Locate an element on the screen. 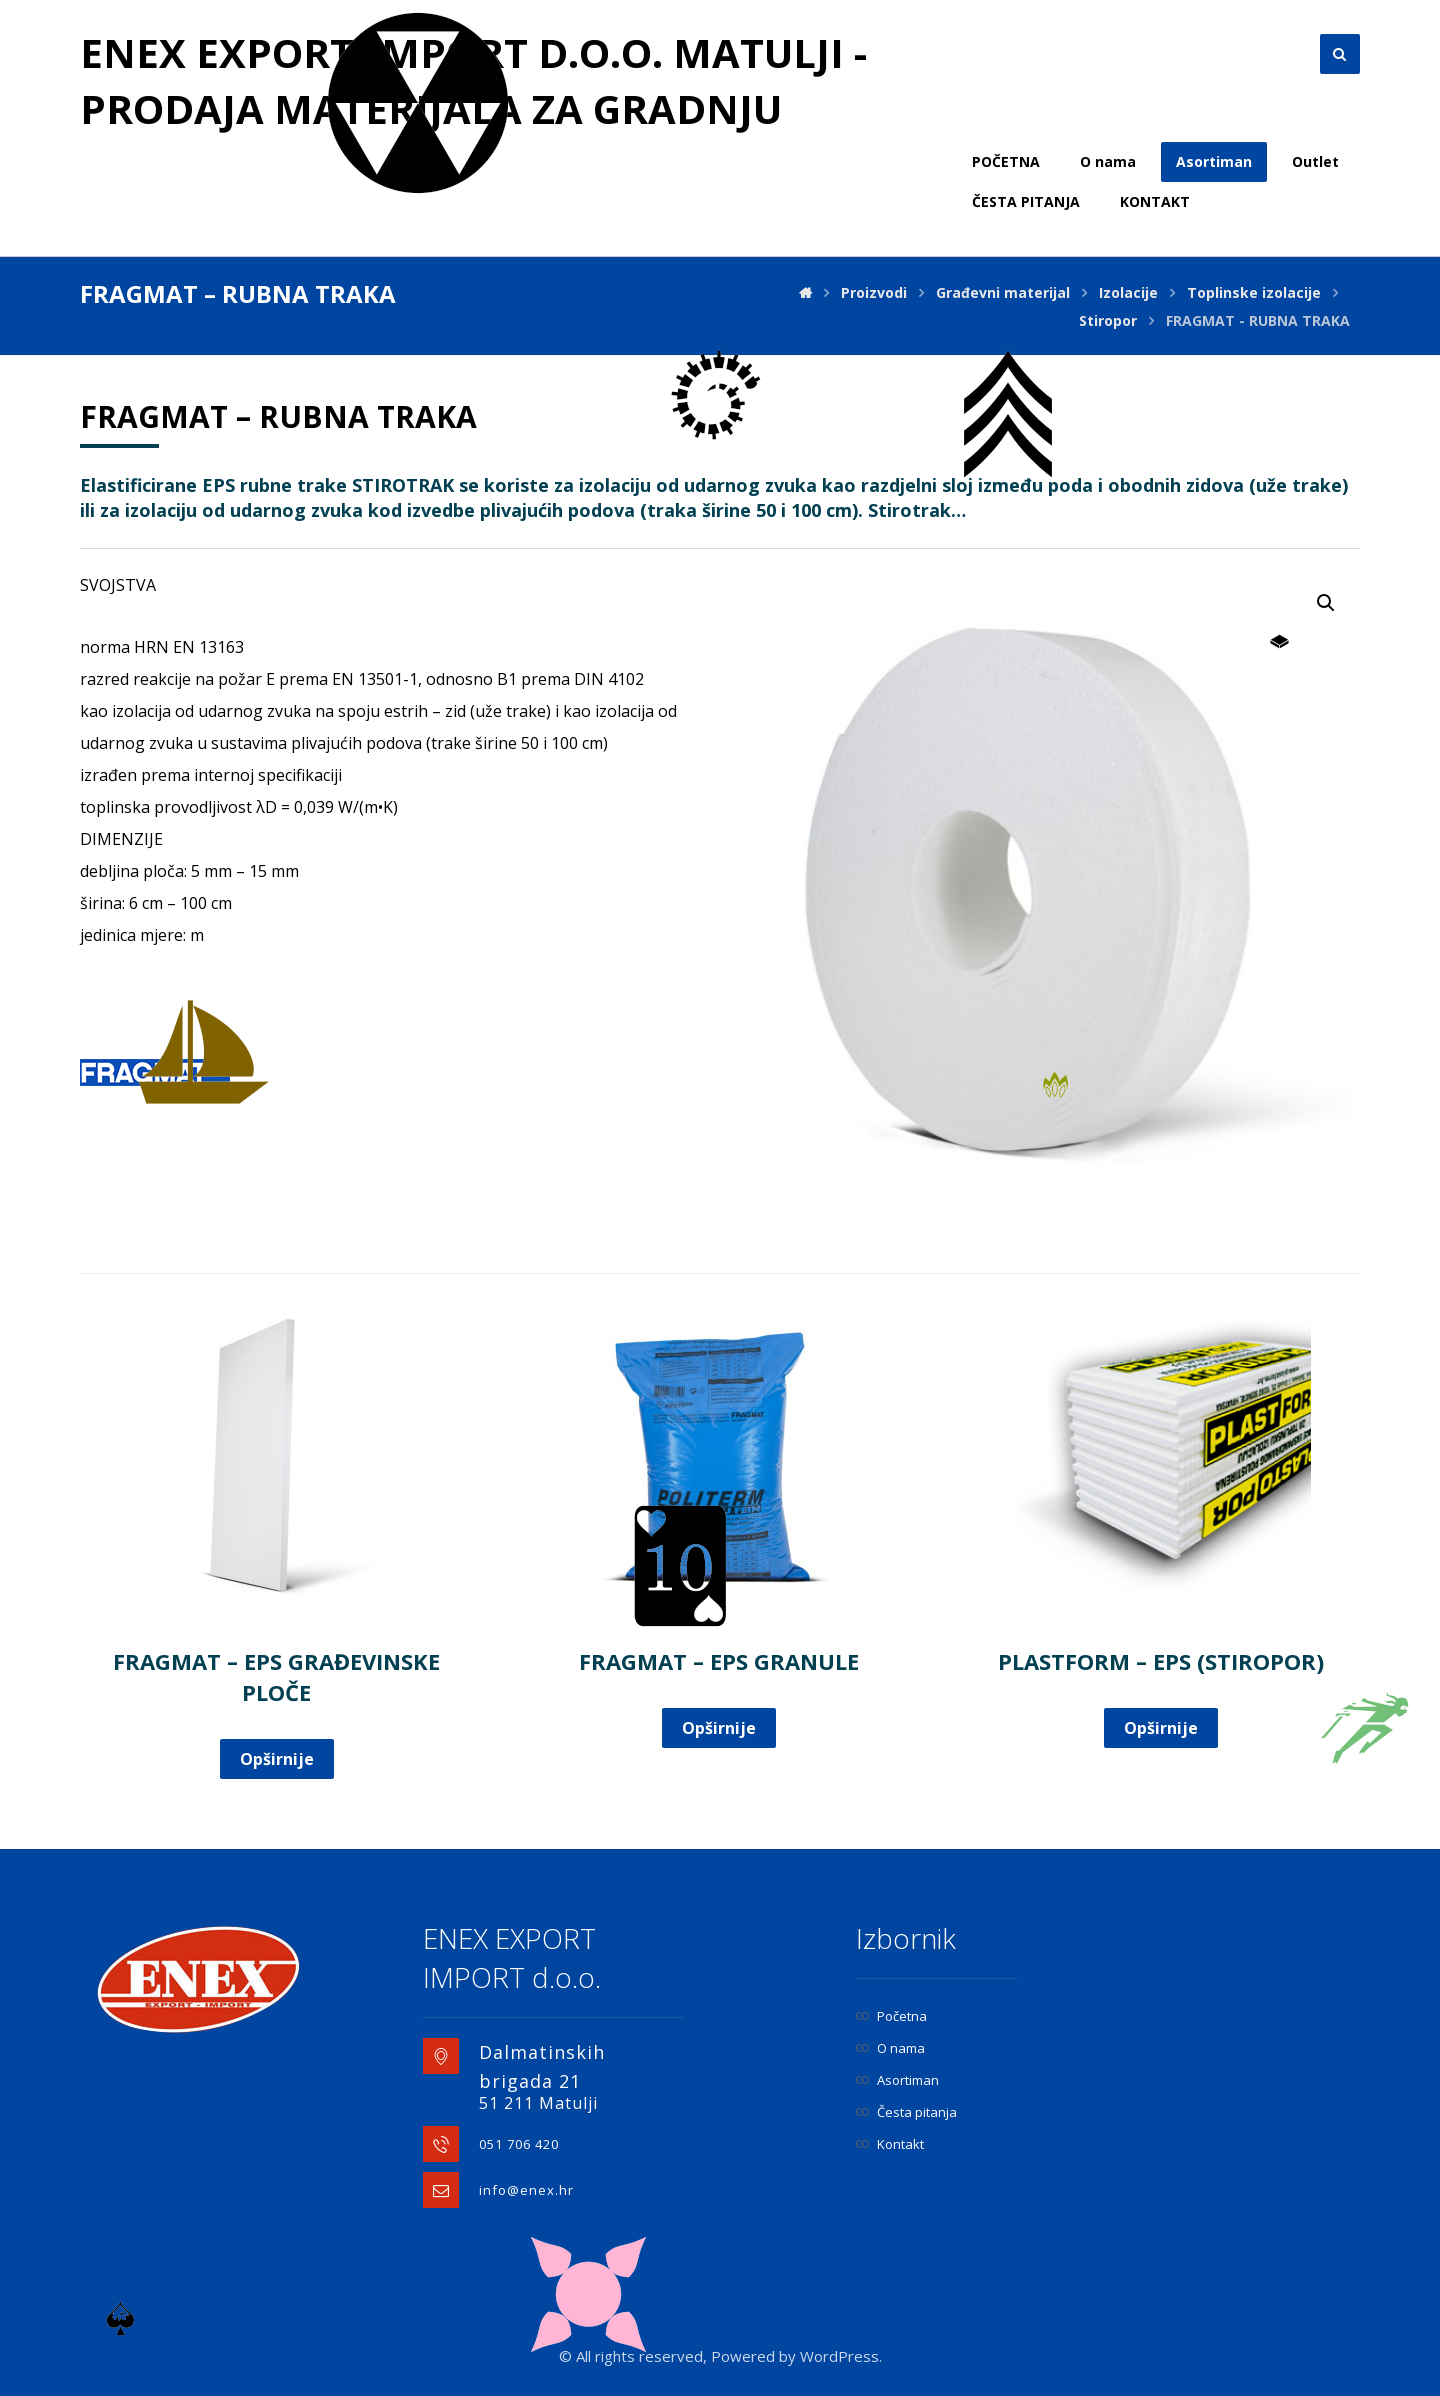 Image resolution: width=1440 pixels, height=2396 pixels. ten of hearts playing card is located at coordinates (680, 1566).